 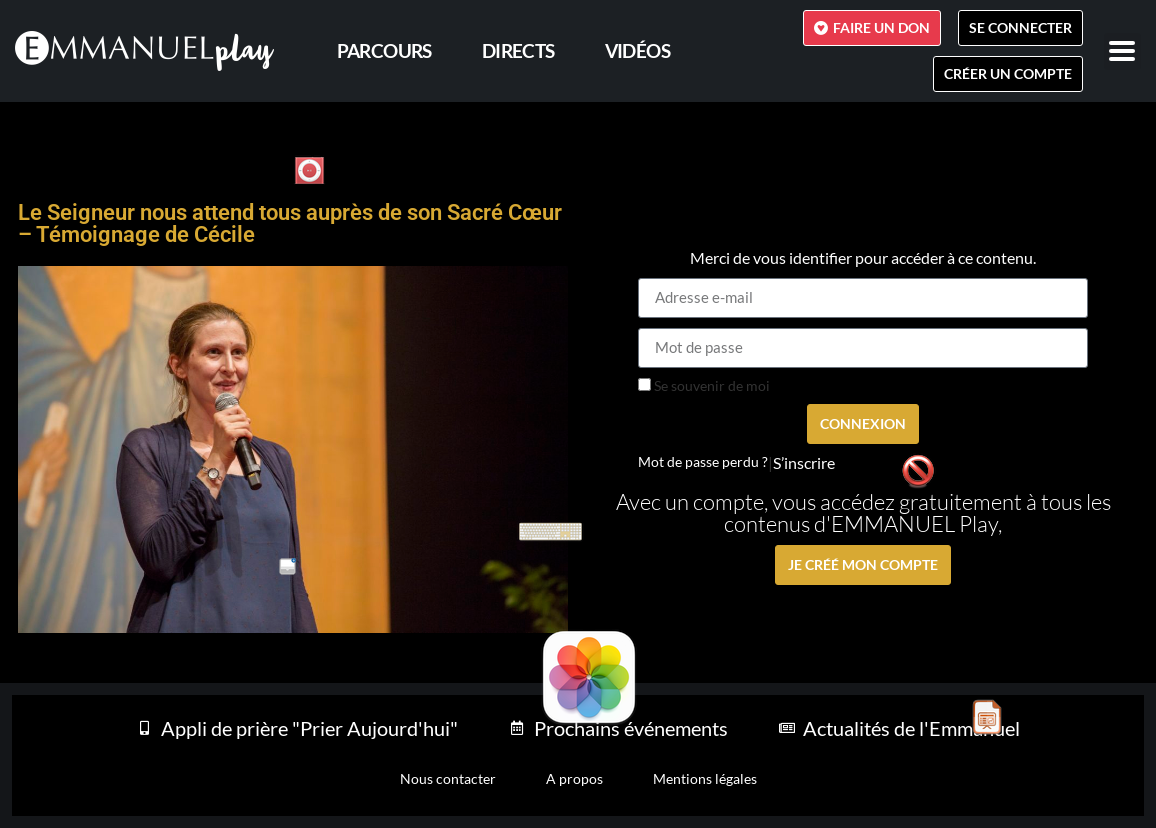 I want to click on a libreoffice impress presentation file, so click(x=987, y=717).